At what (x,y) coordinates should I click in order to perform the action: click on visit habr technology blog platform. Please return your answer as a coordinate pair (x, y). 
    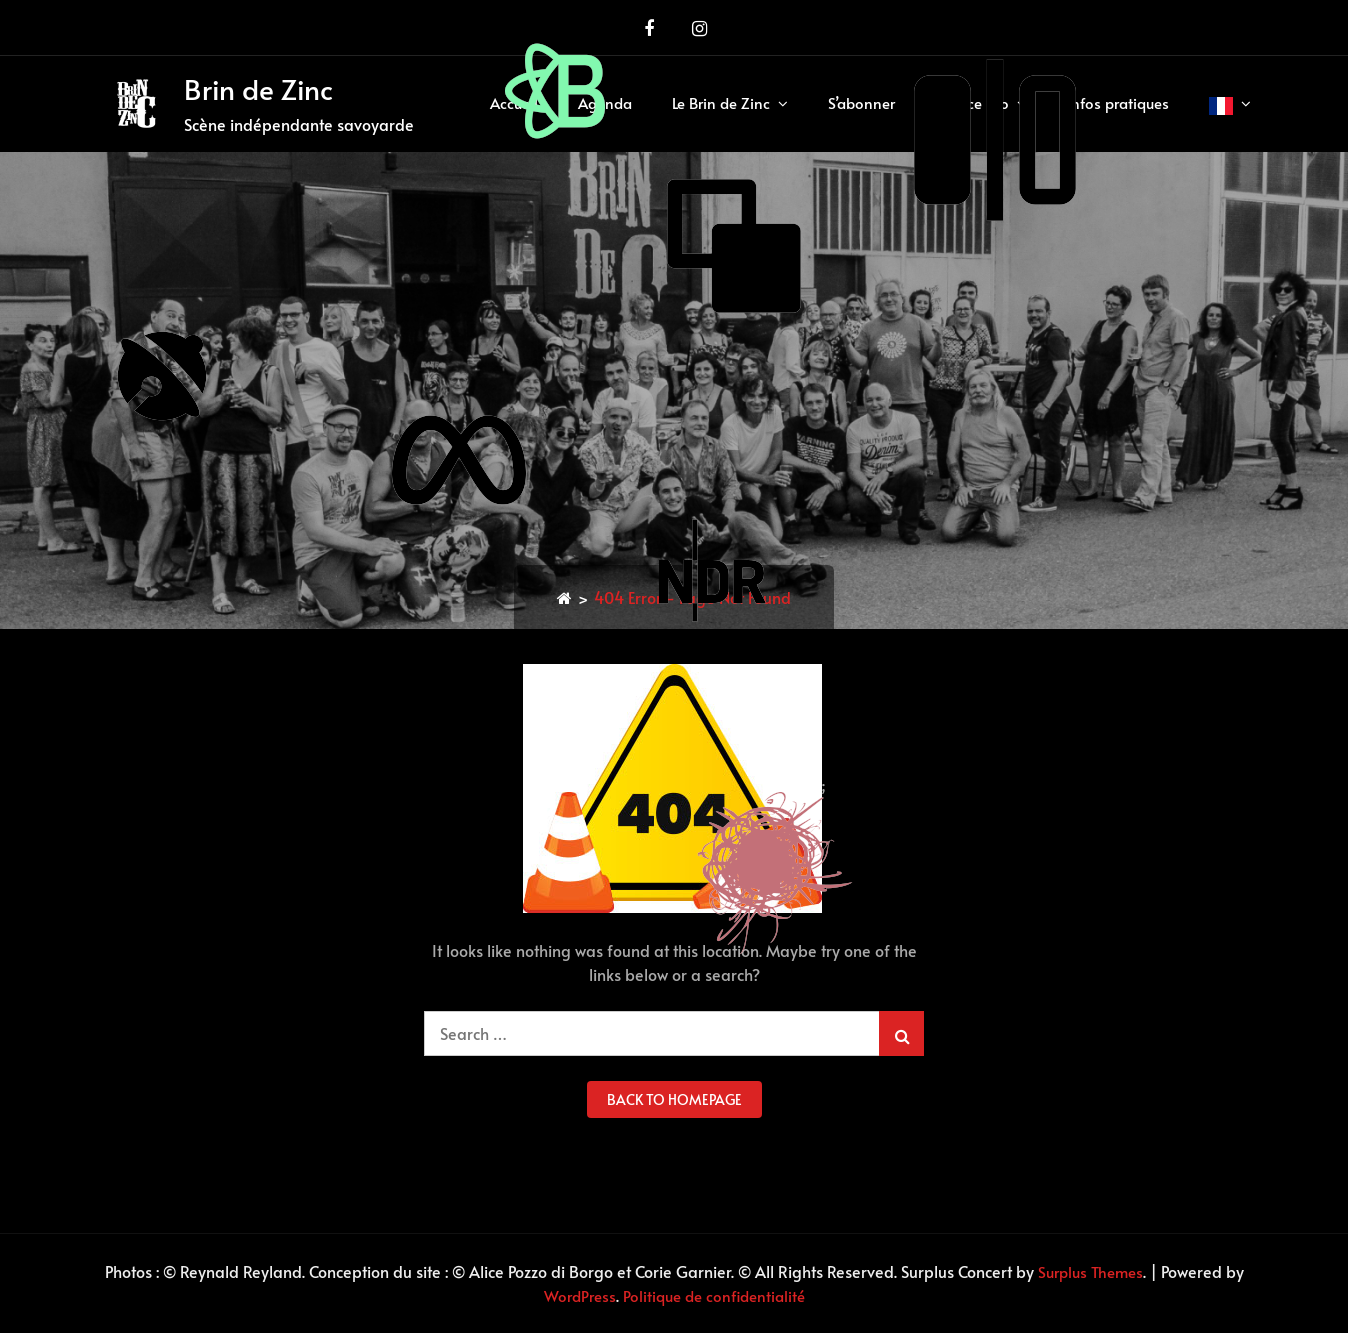
    Looking at the image, I should click on (775, 873).